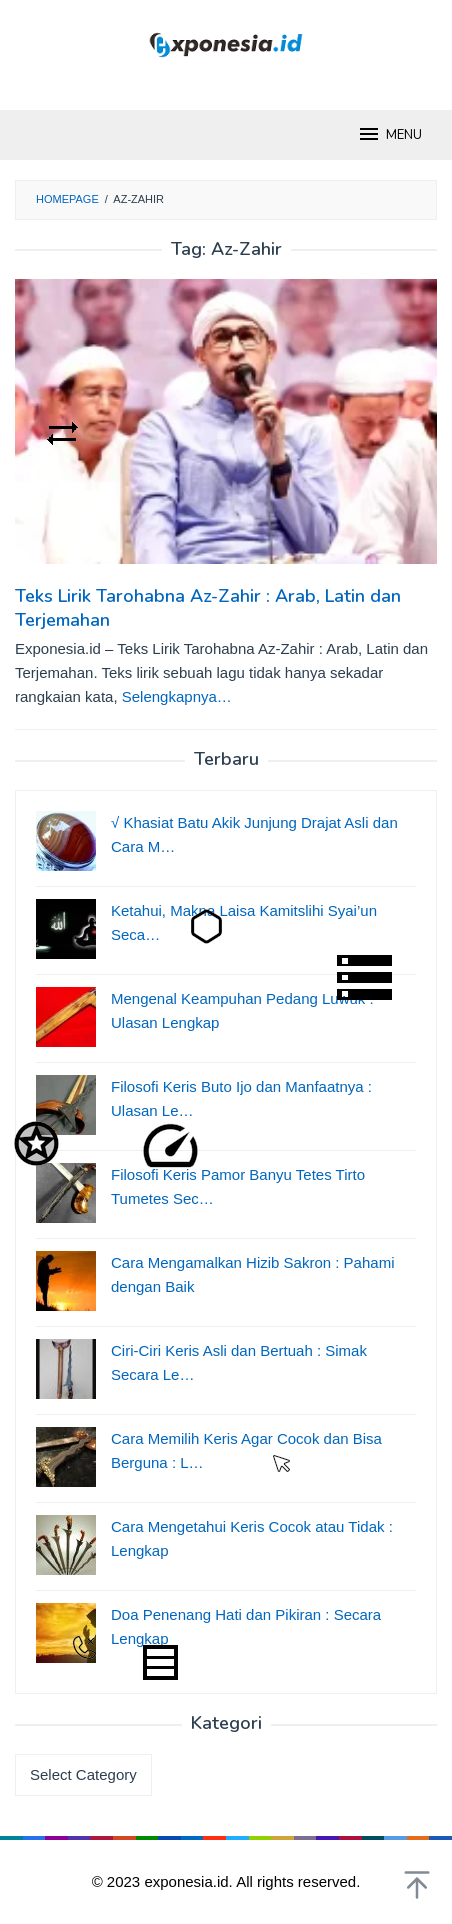  I want to click on access device storage settings, so click(364, 977).